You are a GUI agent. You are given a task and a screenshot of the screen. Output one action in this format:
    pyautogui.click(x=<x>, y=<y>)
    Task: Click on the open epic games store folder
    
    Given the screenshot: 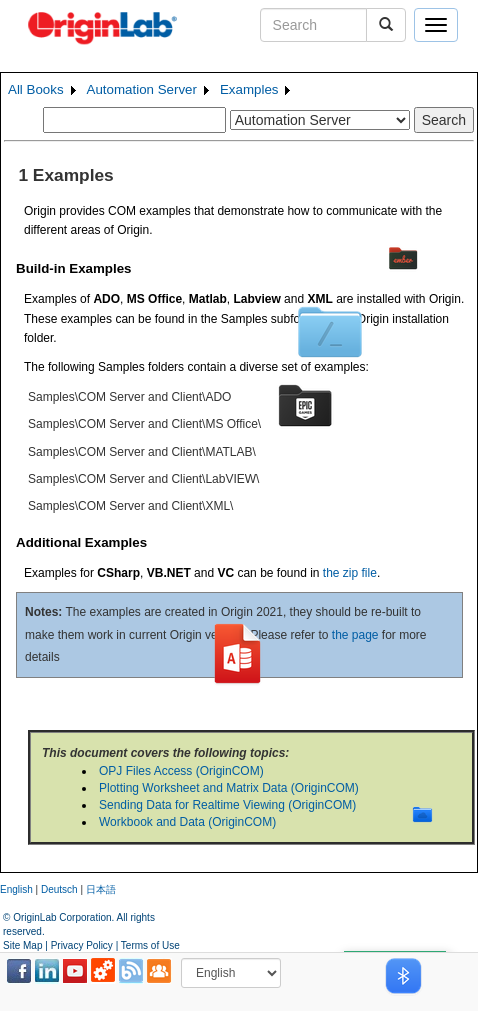 What is the action you would take?
    pyautogui.click(x=305, y=407)
    